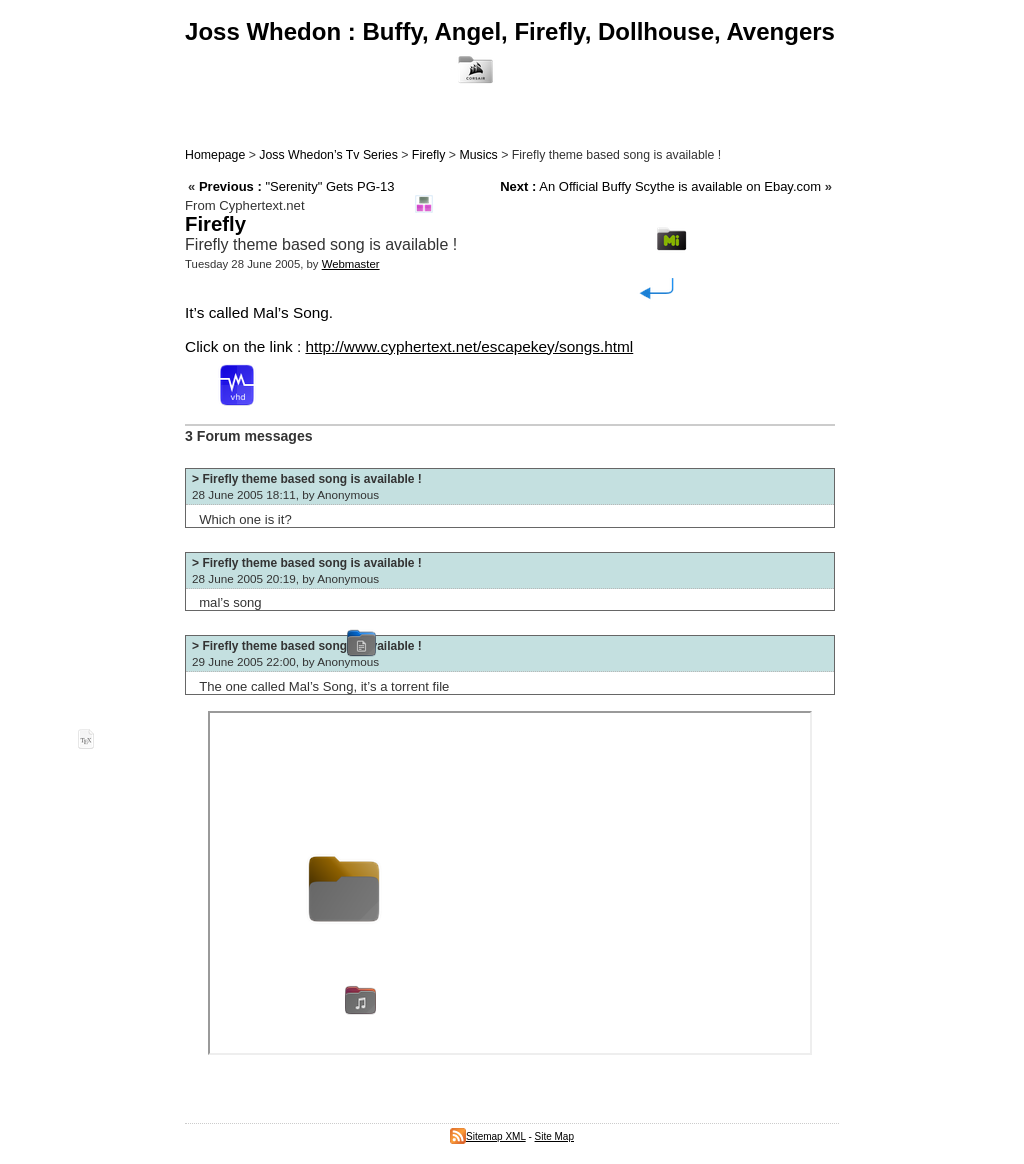 Image resolution: width=1024 pixels, height=1164 pixels. What do you see at coordinates (344, 889) in the screenshot?
I see `an open folder containing files` at bounding box center [344, 889].